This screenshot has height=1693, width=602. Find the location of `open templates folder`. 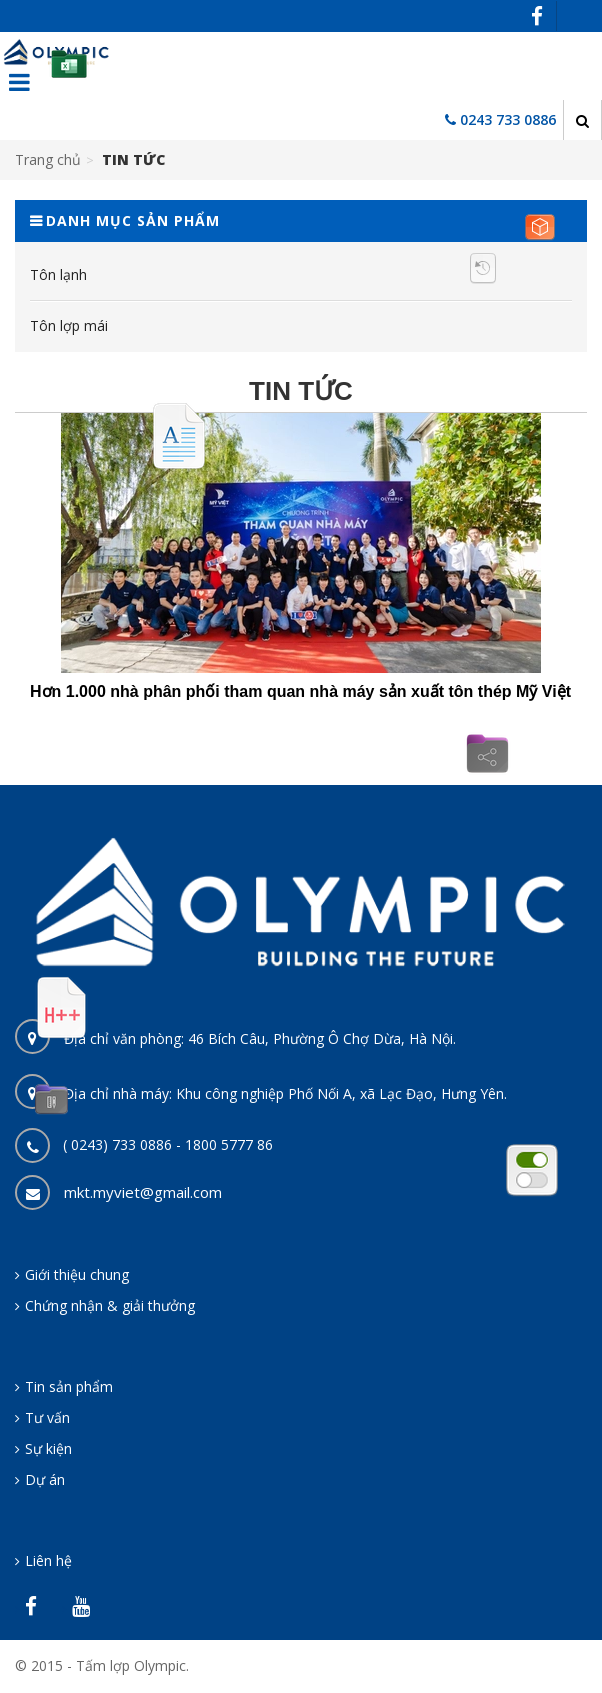

open templates folder is located at coordinates (51, 1098).